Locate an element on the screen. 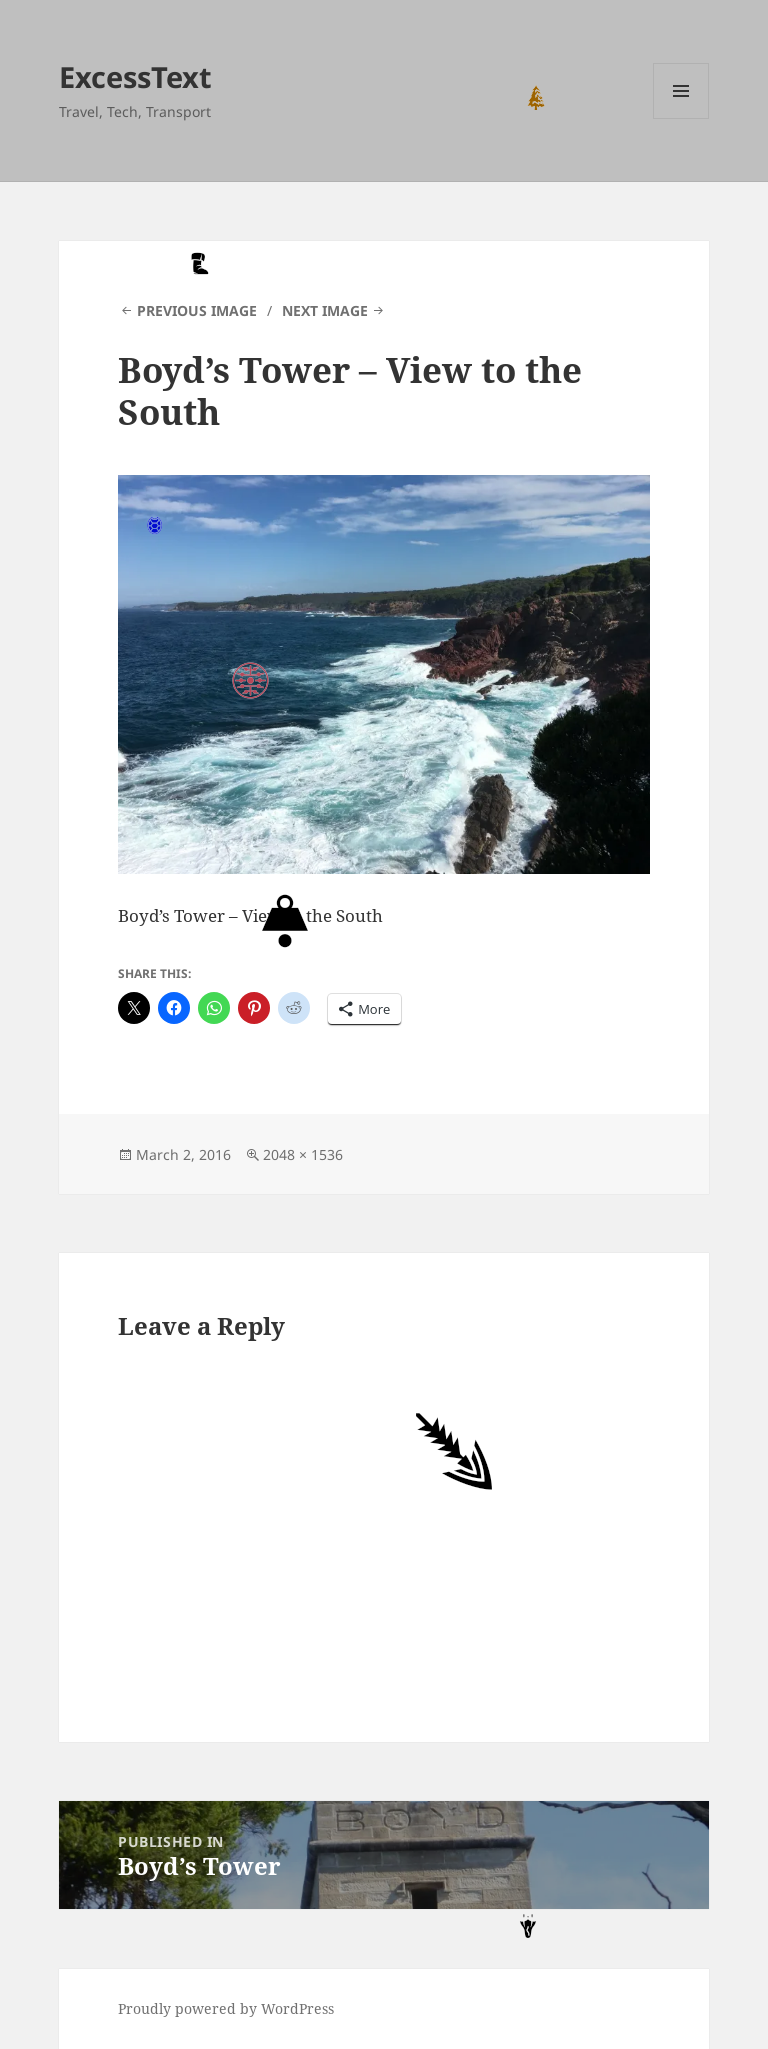  cobra character or enemy type in a game is located at coordinates (528, 1926).